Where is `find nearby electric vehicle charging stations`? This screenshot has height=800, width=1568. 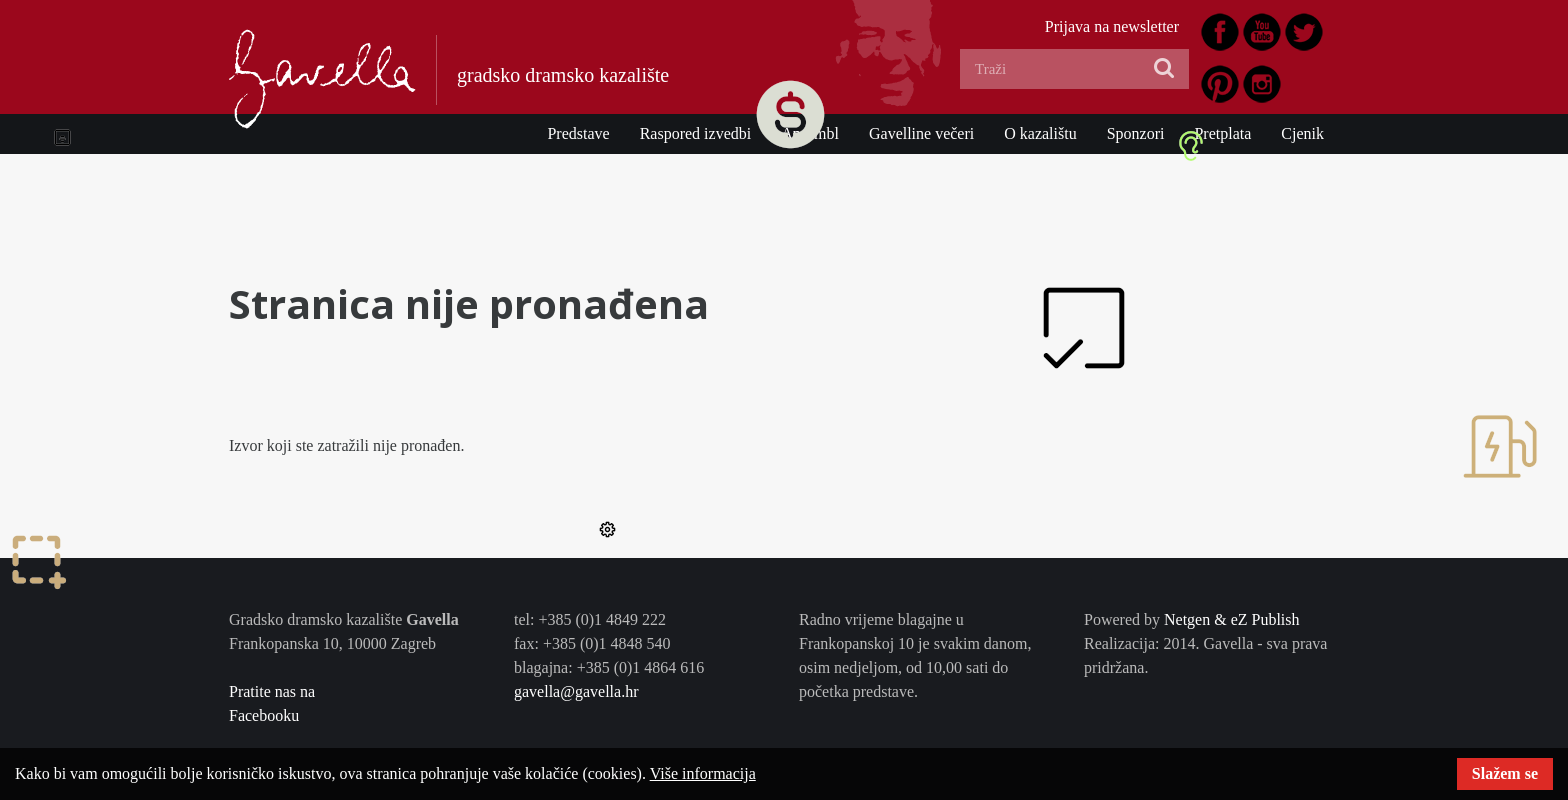
find nearby electric vehicle charging stations is located at coordinates (1497, 446).